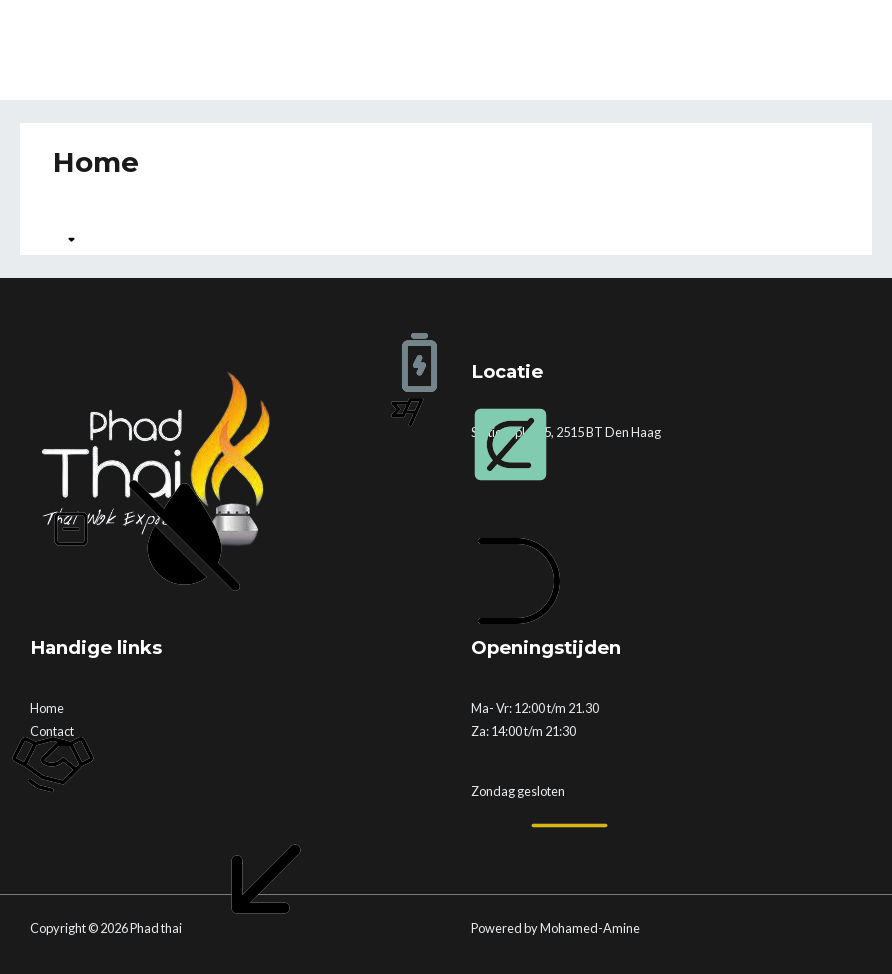 The height and width of the screenshot is (974, 892). Describe the element at coordinates (71, 529) in the screenshot. I see `collapse or minimize a section` at that location.